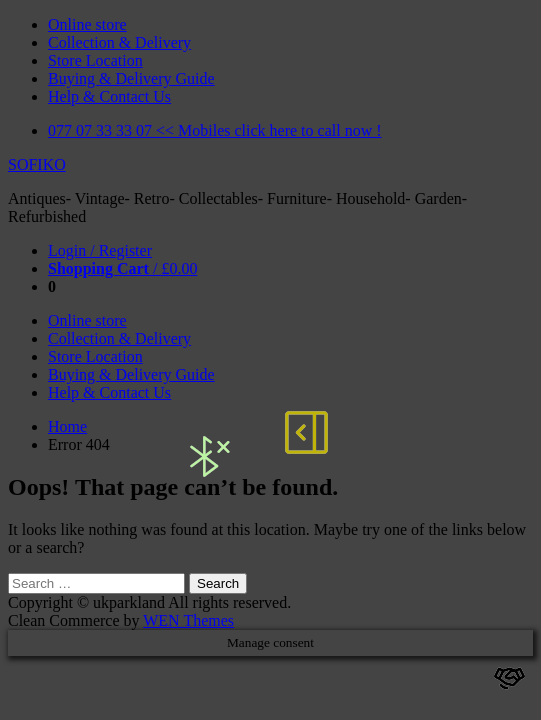 The height and width of the screenshot is (720, 541). Describe the element at coordinates (306, 432) in the screenshot. I see `expand the sidebar panel` at that location.